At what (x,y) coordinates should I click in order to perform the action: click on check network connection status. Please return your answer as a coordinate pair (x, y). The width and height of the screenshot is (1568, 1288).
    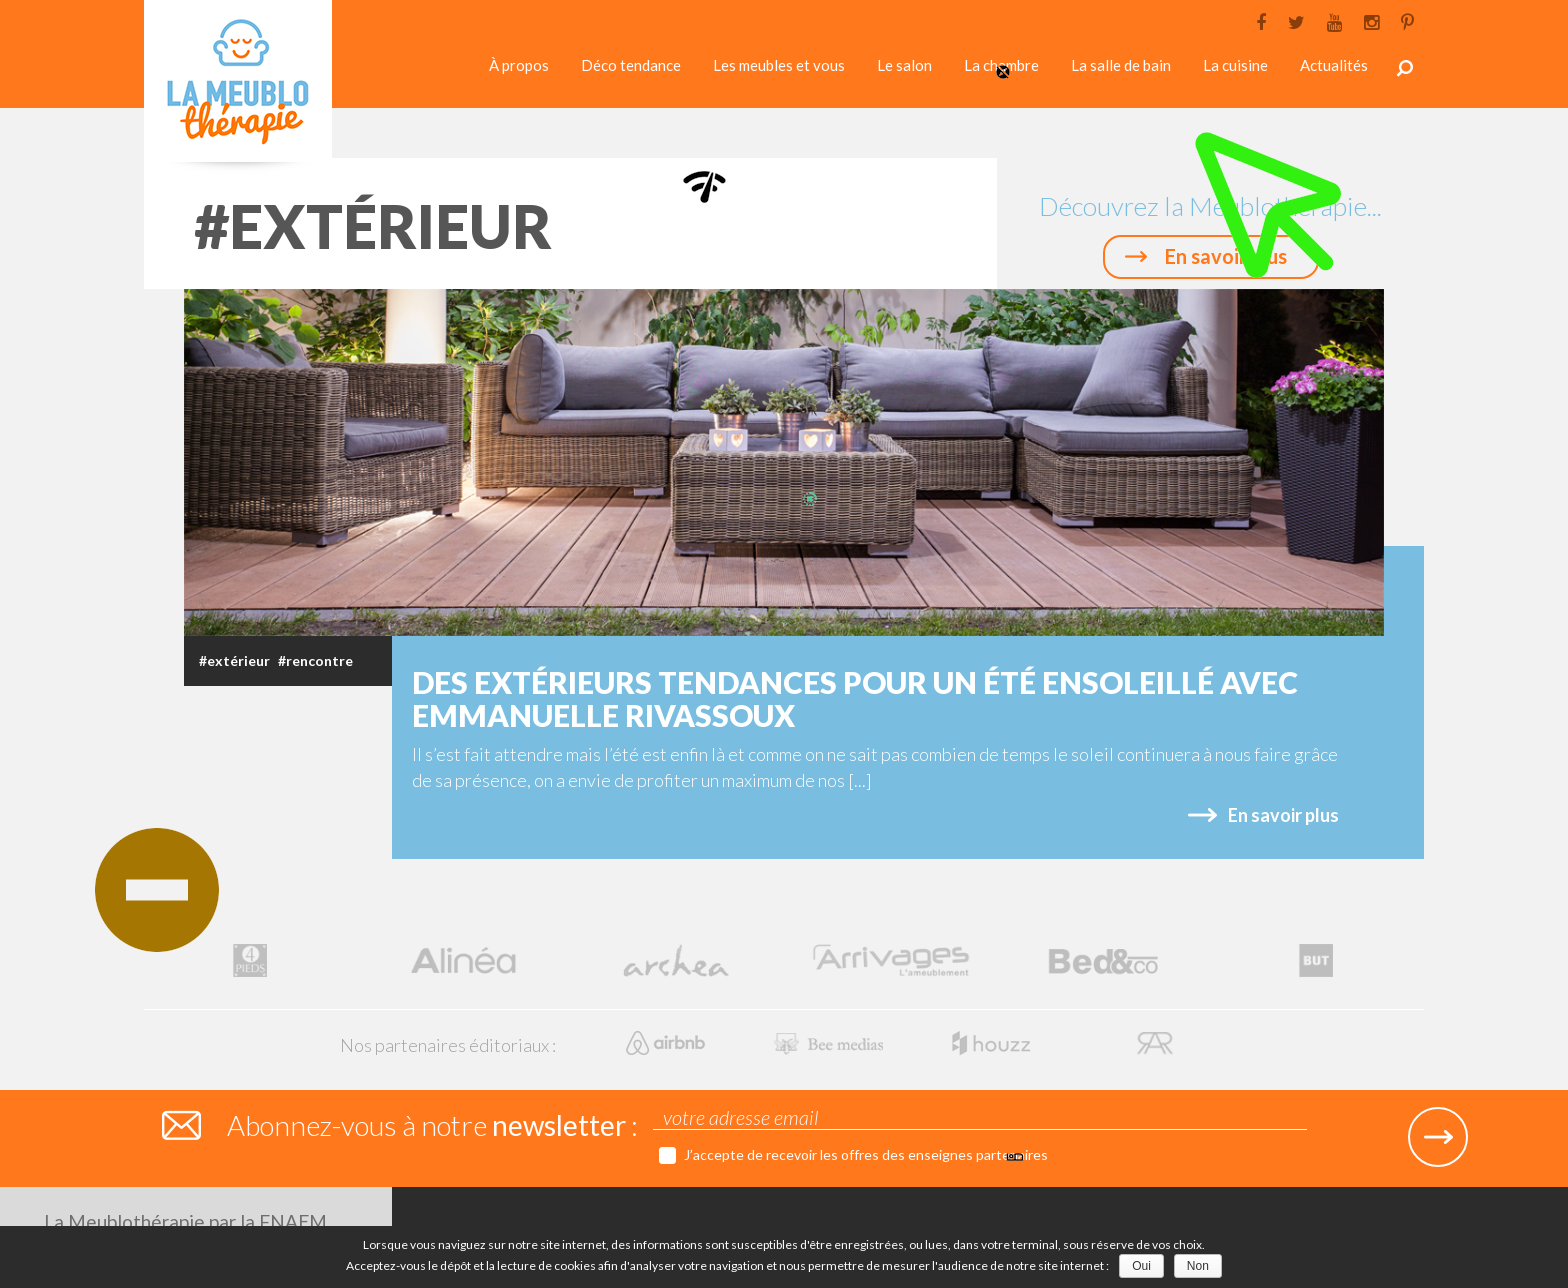
    Looking at the image, I should click on (704, 186).